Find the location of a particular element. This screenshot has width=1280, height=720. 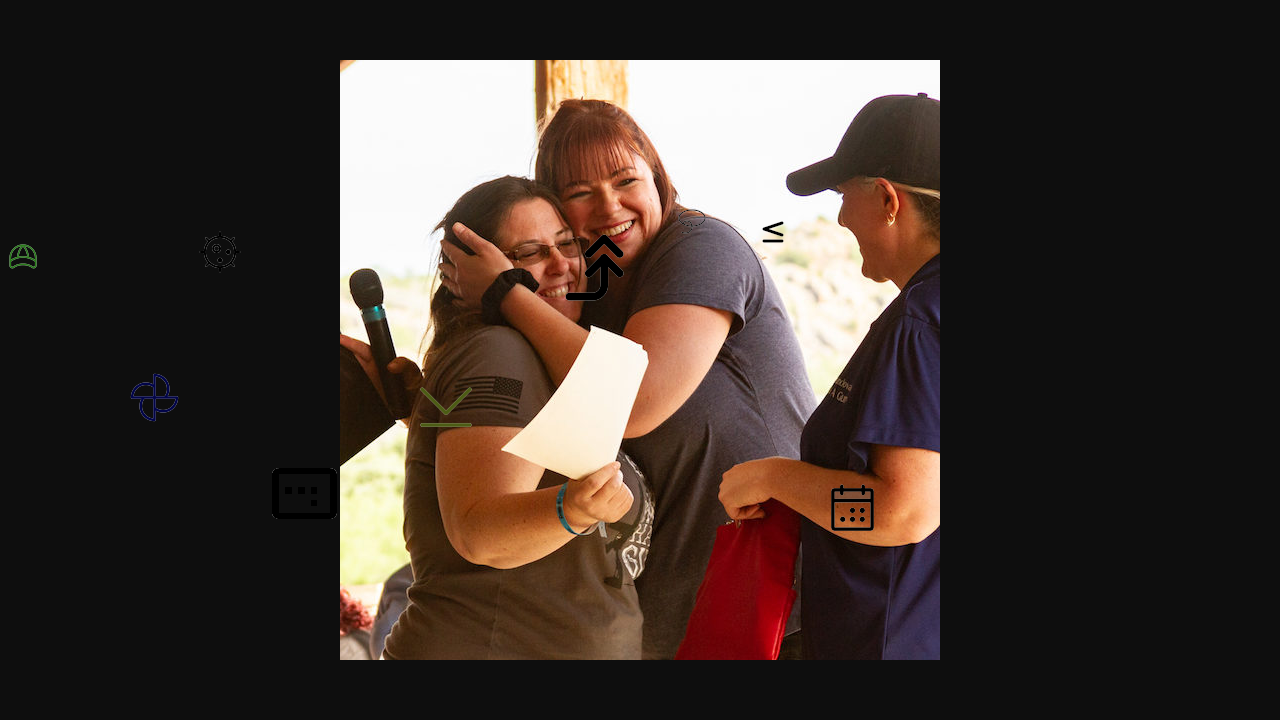

browse hats or headwear category is located at coordinates (23, 258).